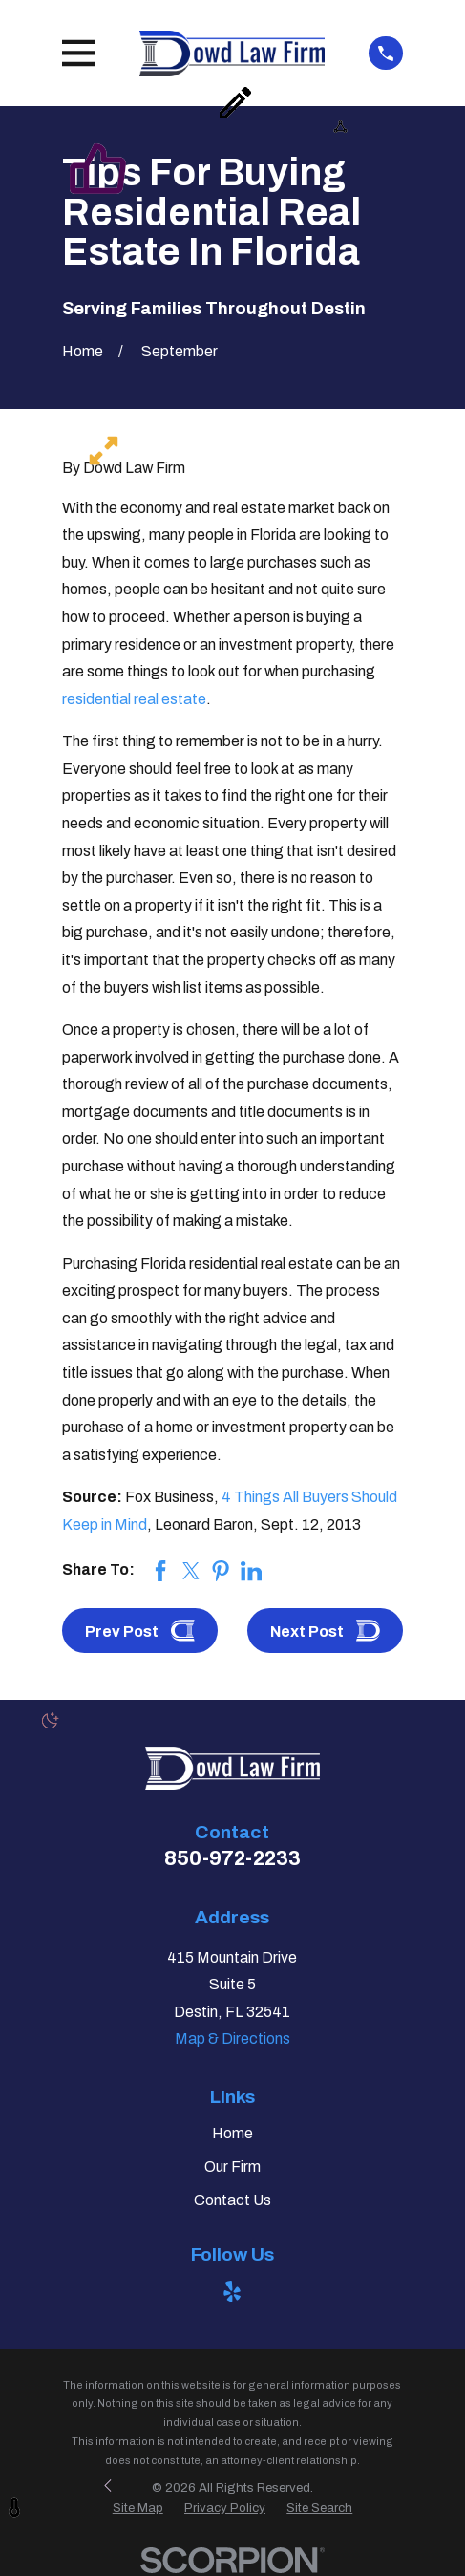 The width and height of the screenshot is (465, 2576). I want to click on edit this item, so click(235, 102).